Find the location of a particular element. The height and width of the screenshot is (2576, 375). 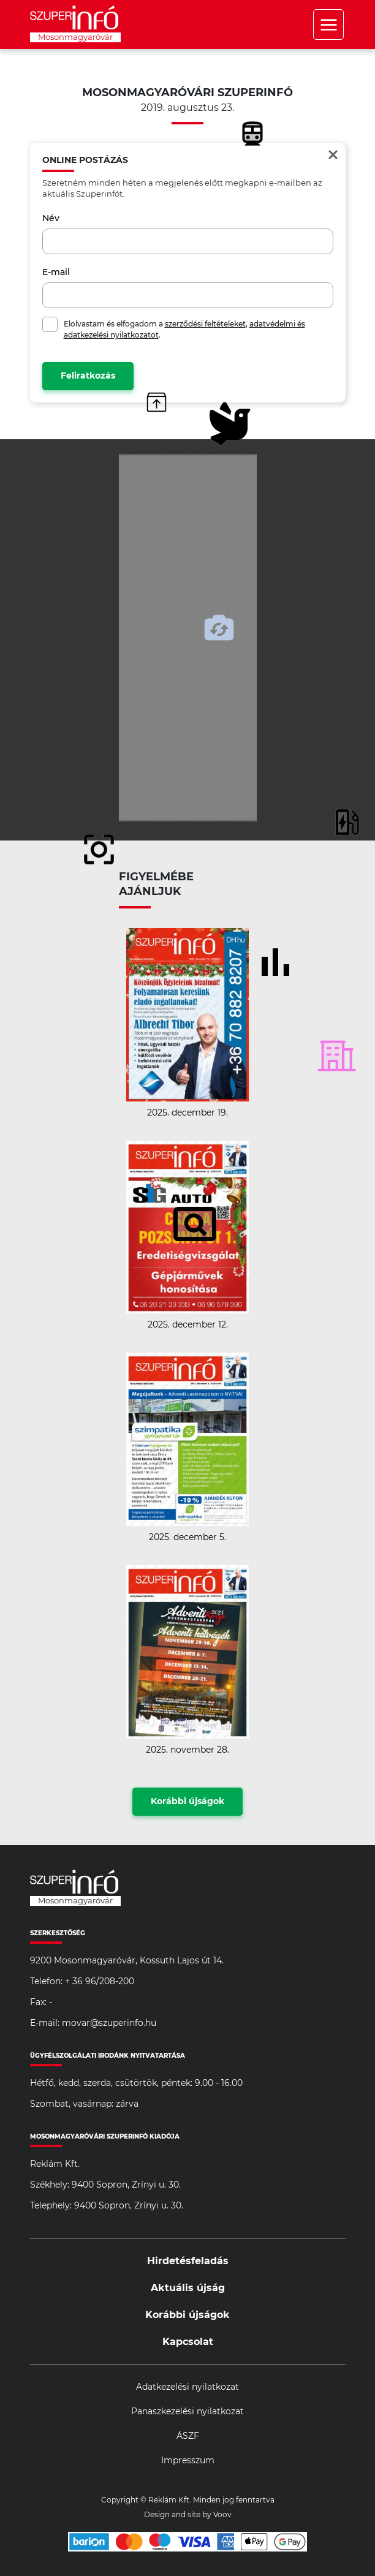

get subway or metro directions is located at coordinates (252, 134).